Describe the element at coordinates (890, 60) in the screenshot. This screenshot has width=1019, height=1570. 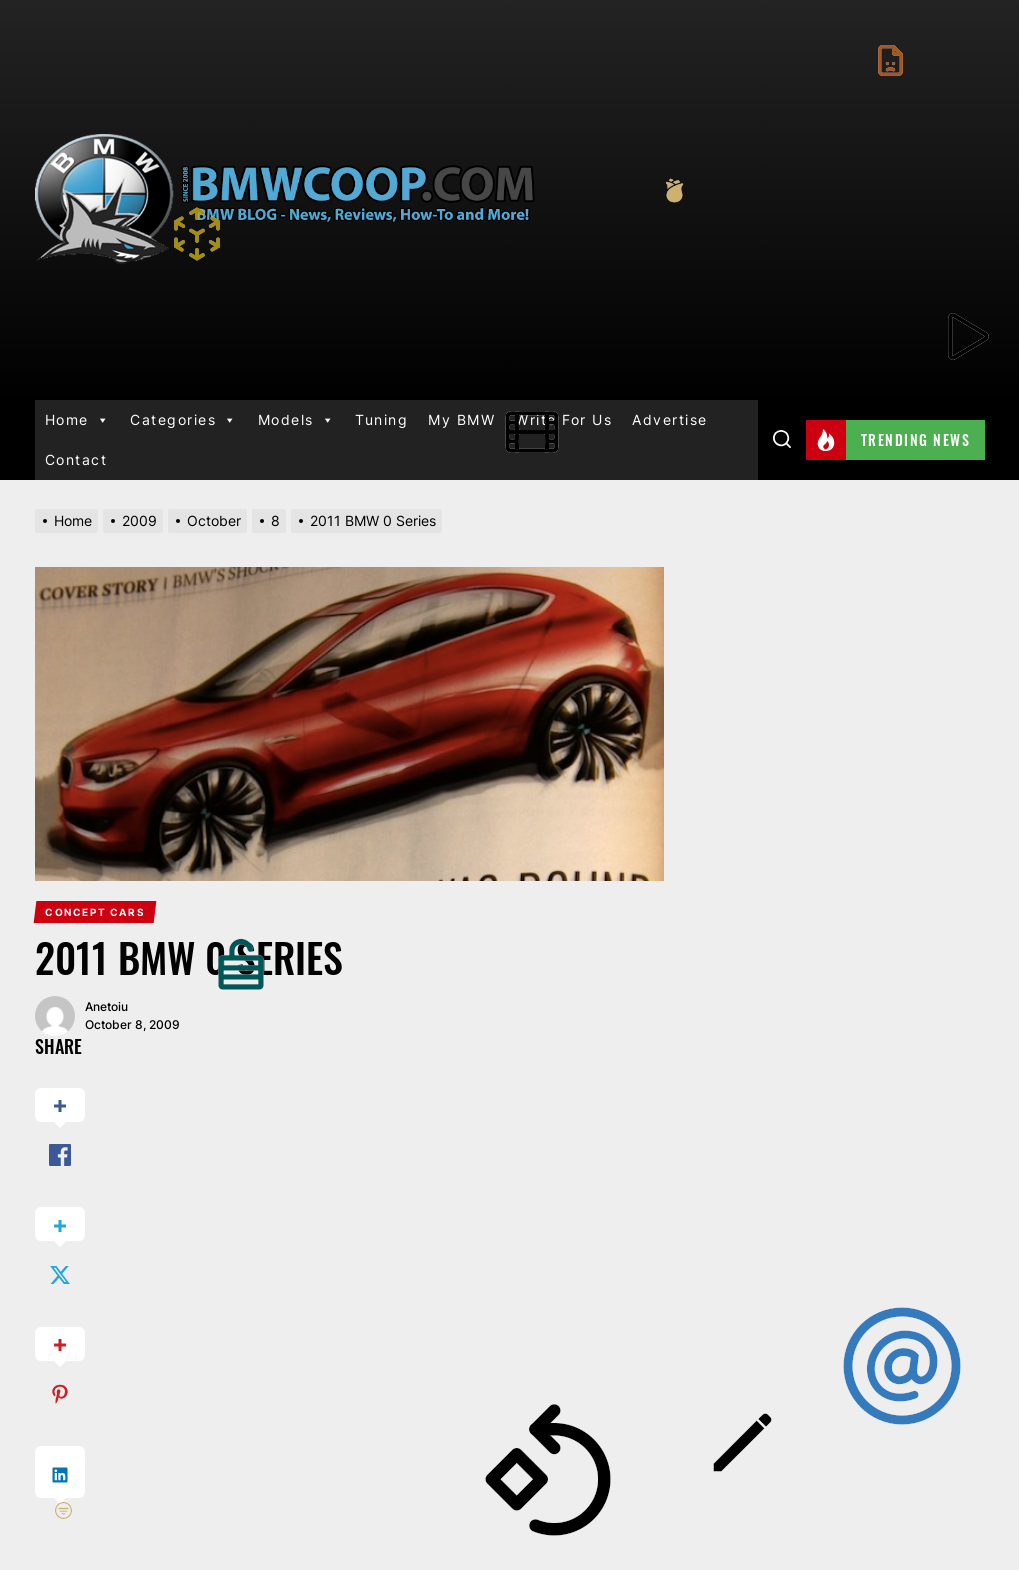
I see `file not found or missing document` at that location.